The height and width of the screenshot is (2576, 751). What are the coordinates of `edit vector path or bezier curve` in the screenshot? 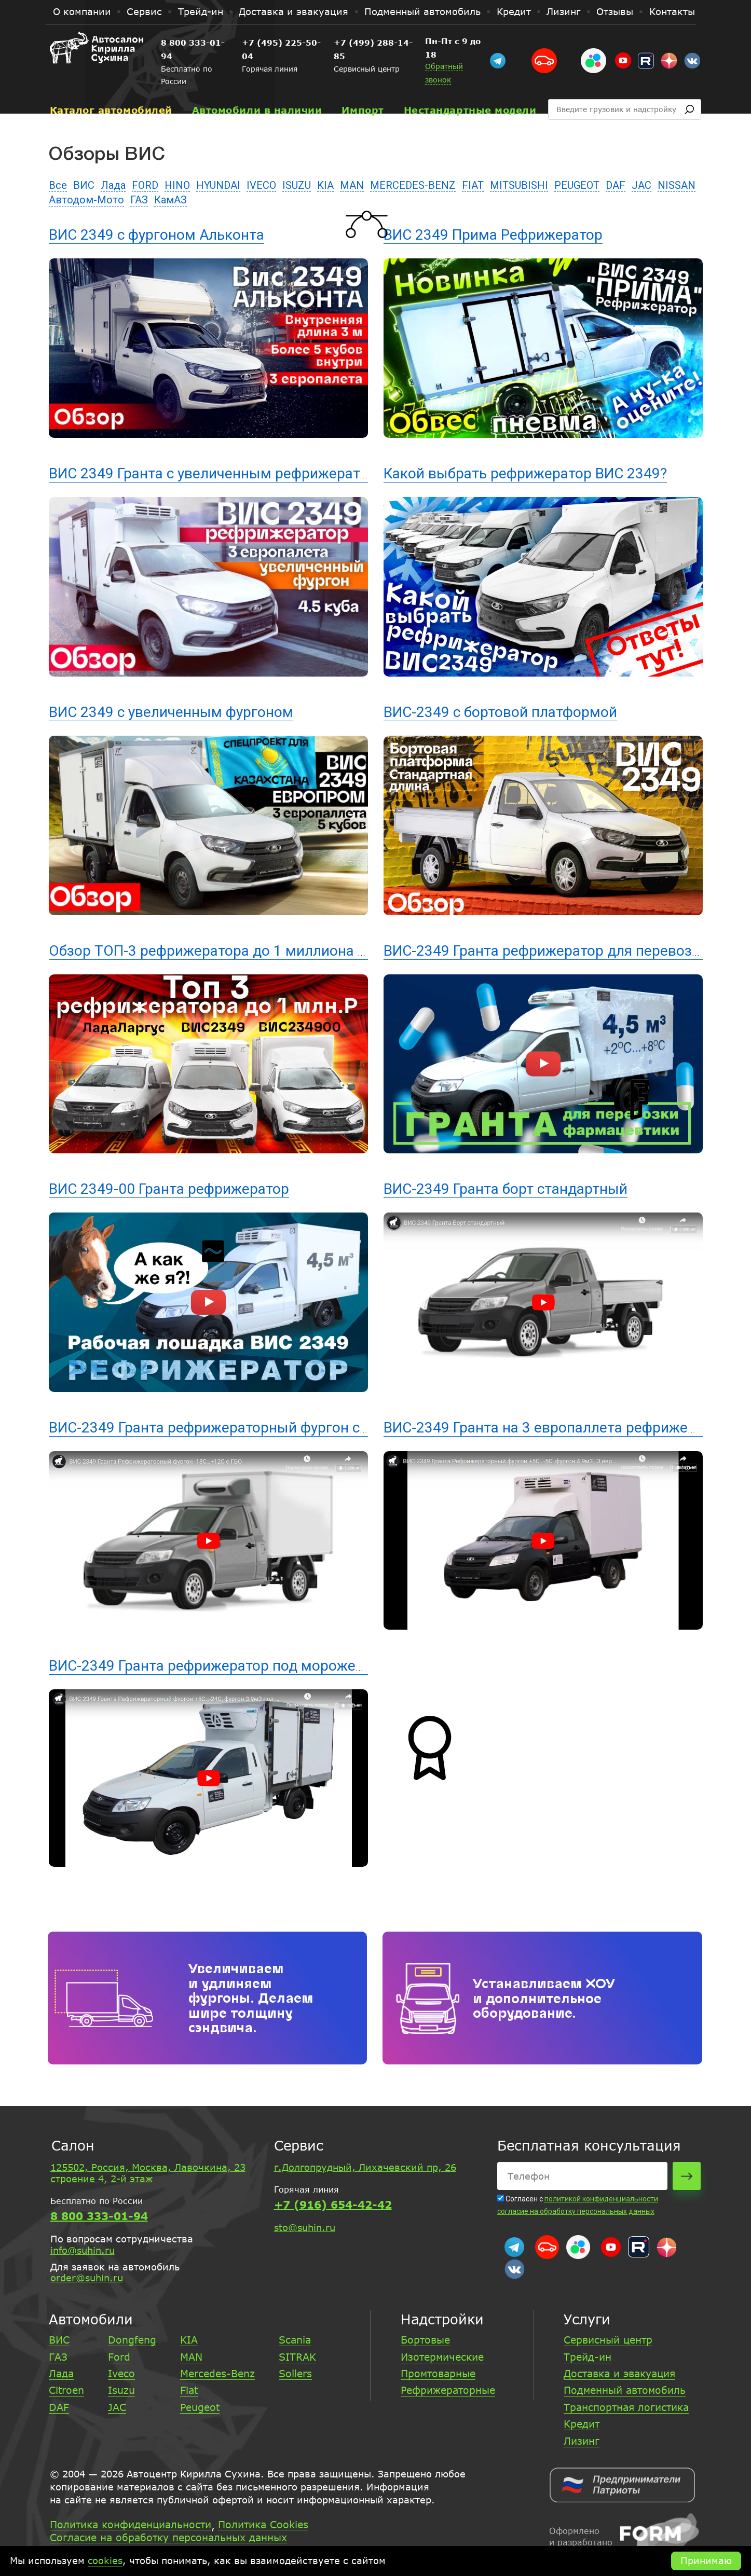 It's located at (366, 224).